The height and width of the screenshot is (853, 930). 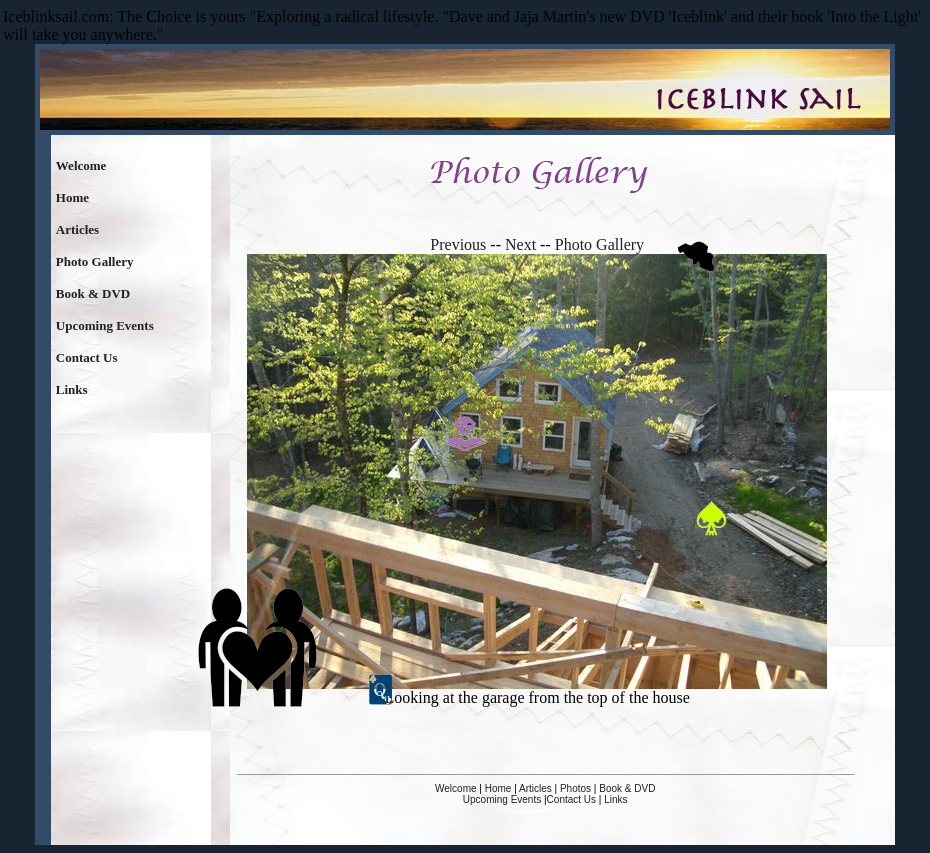 I want to click on queen of clubs playing card, so click(x=380, y=689).